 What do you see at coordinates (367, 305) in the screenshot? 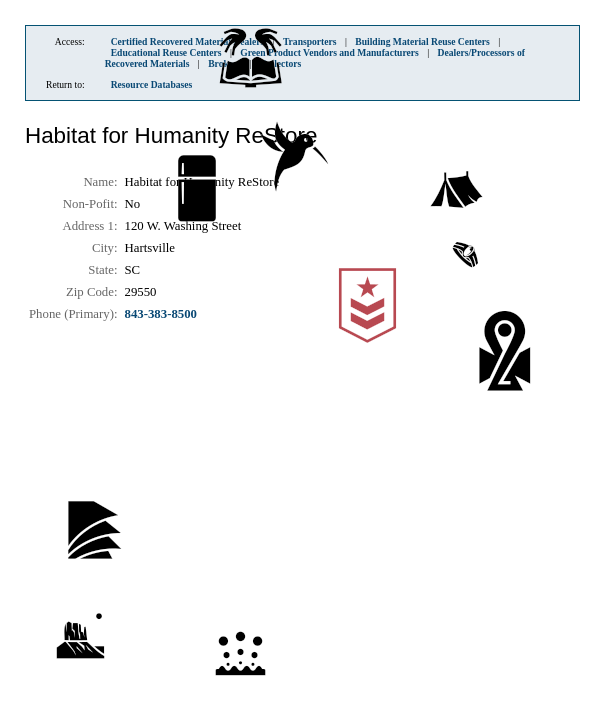
I see `indicates rank 3 or sergeant-level status` at bounding box center [367, 305].